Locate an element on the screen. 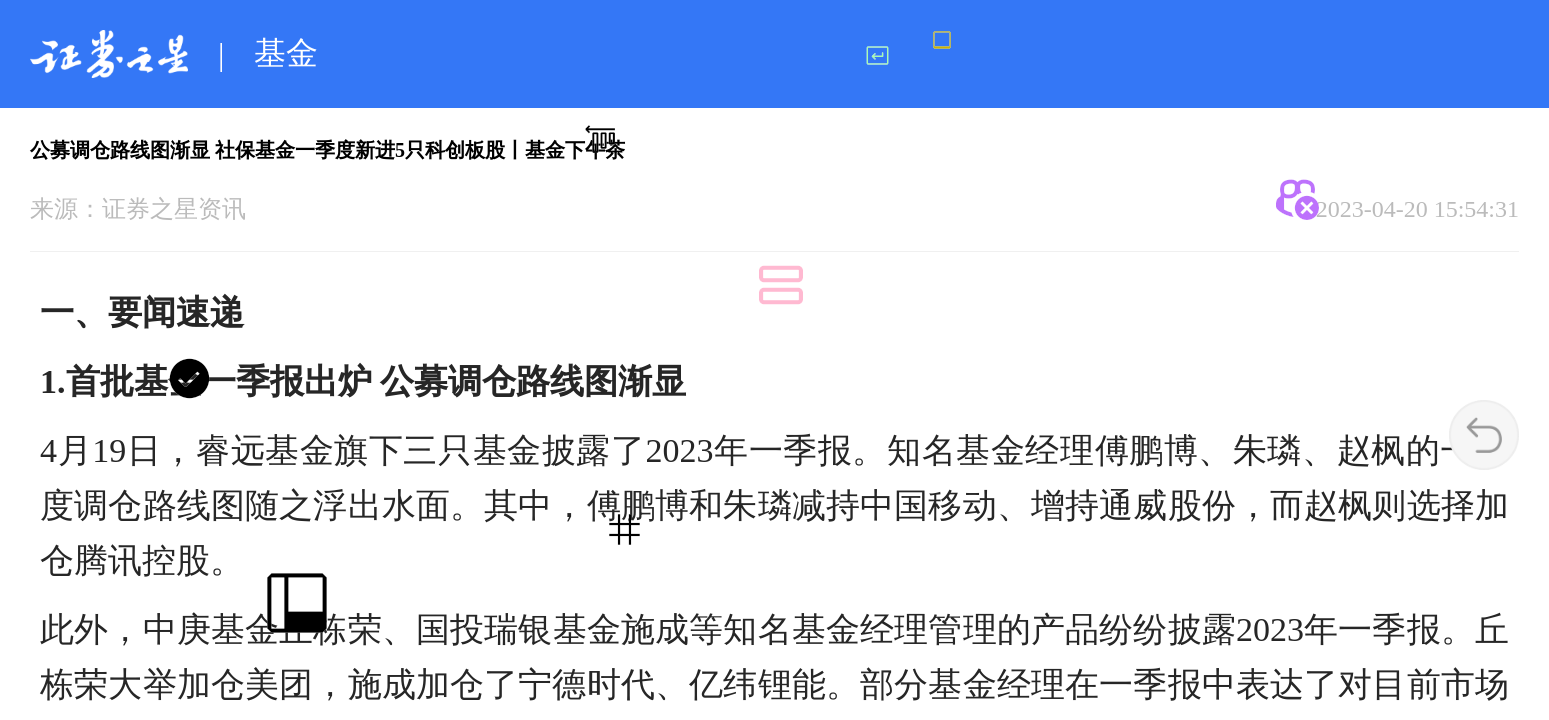 The height and width of the screenshot is (720, 1549). toggle the status bar visibility is located at coordinates (942, 40).